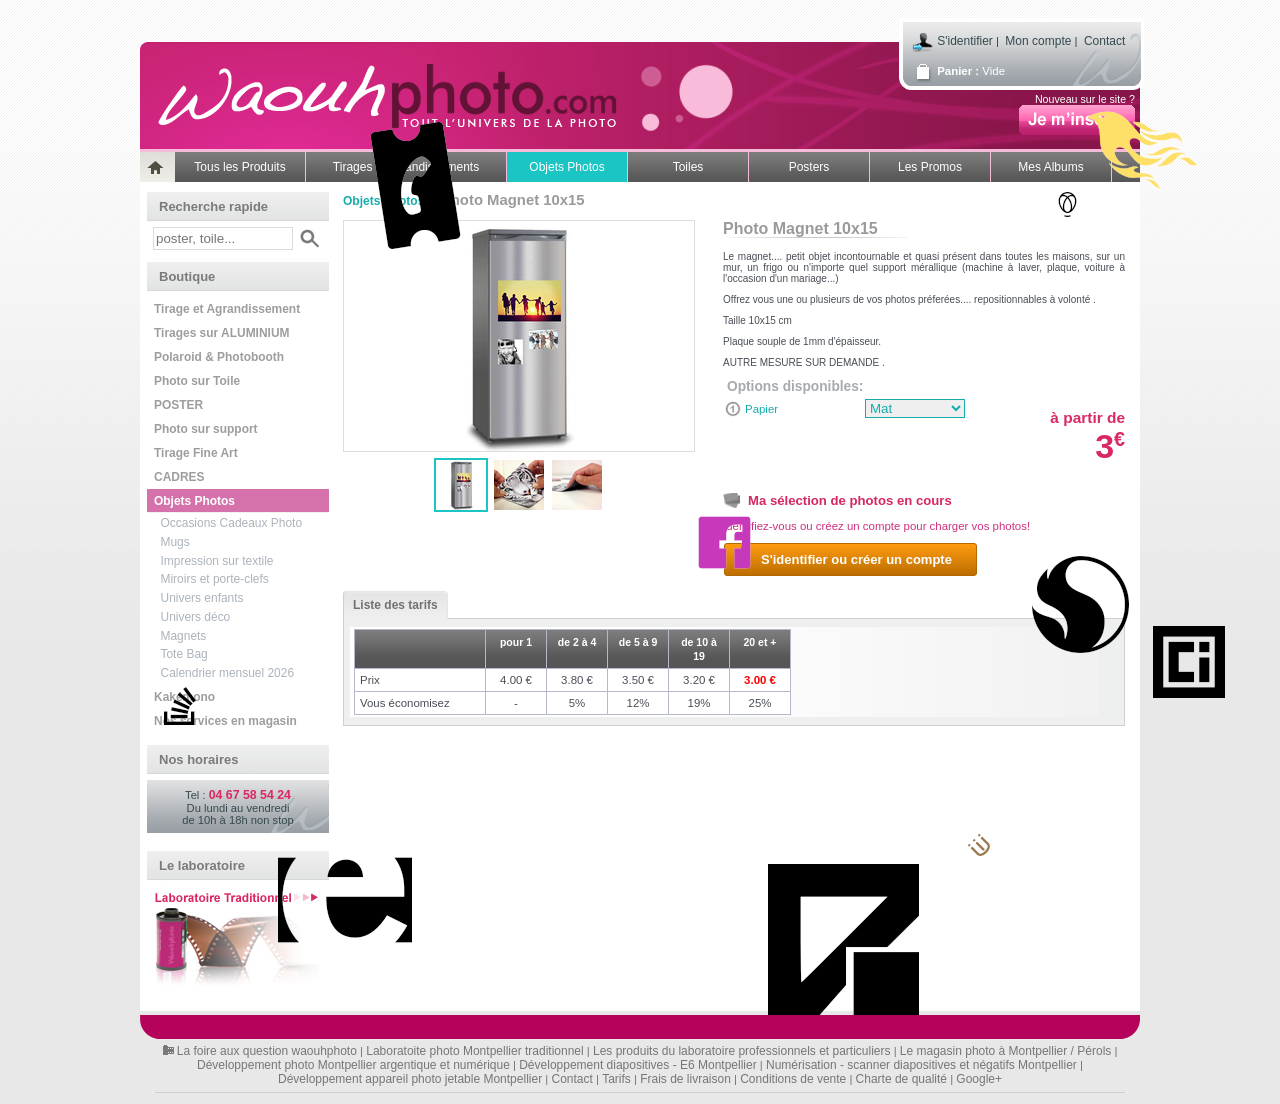  I want to click on open the Allociné app for movie listings and reviews, so click(415, 185).